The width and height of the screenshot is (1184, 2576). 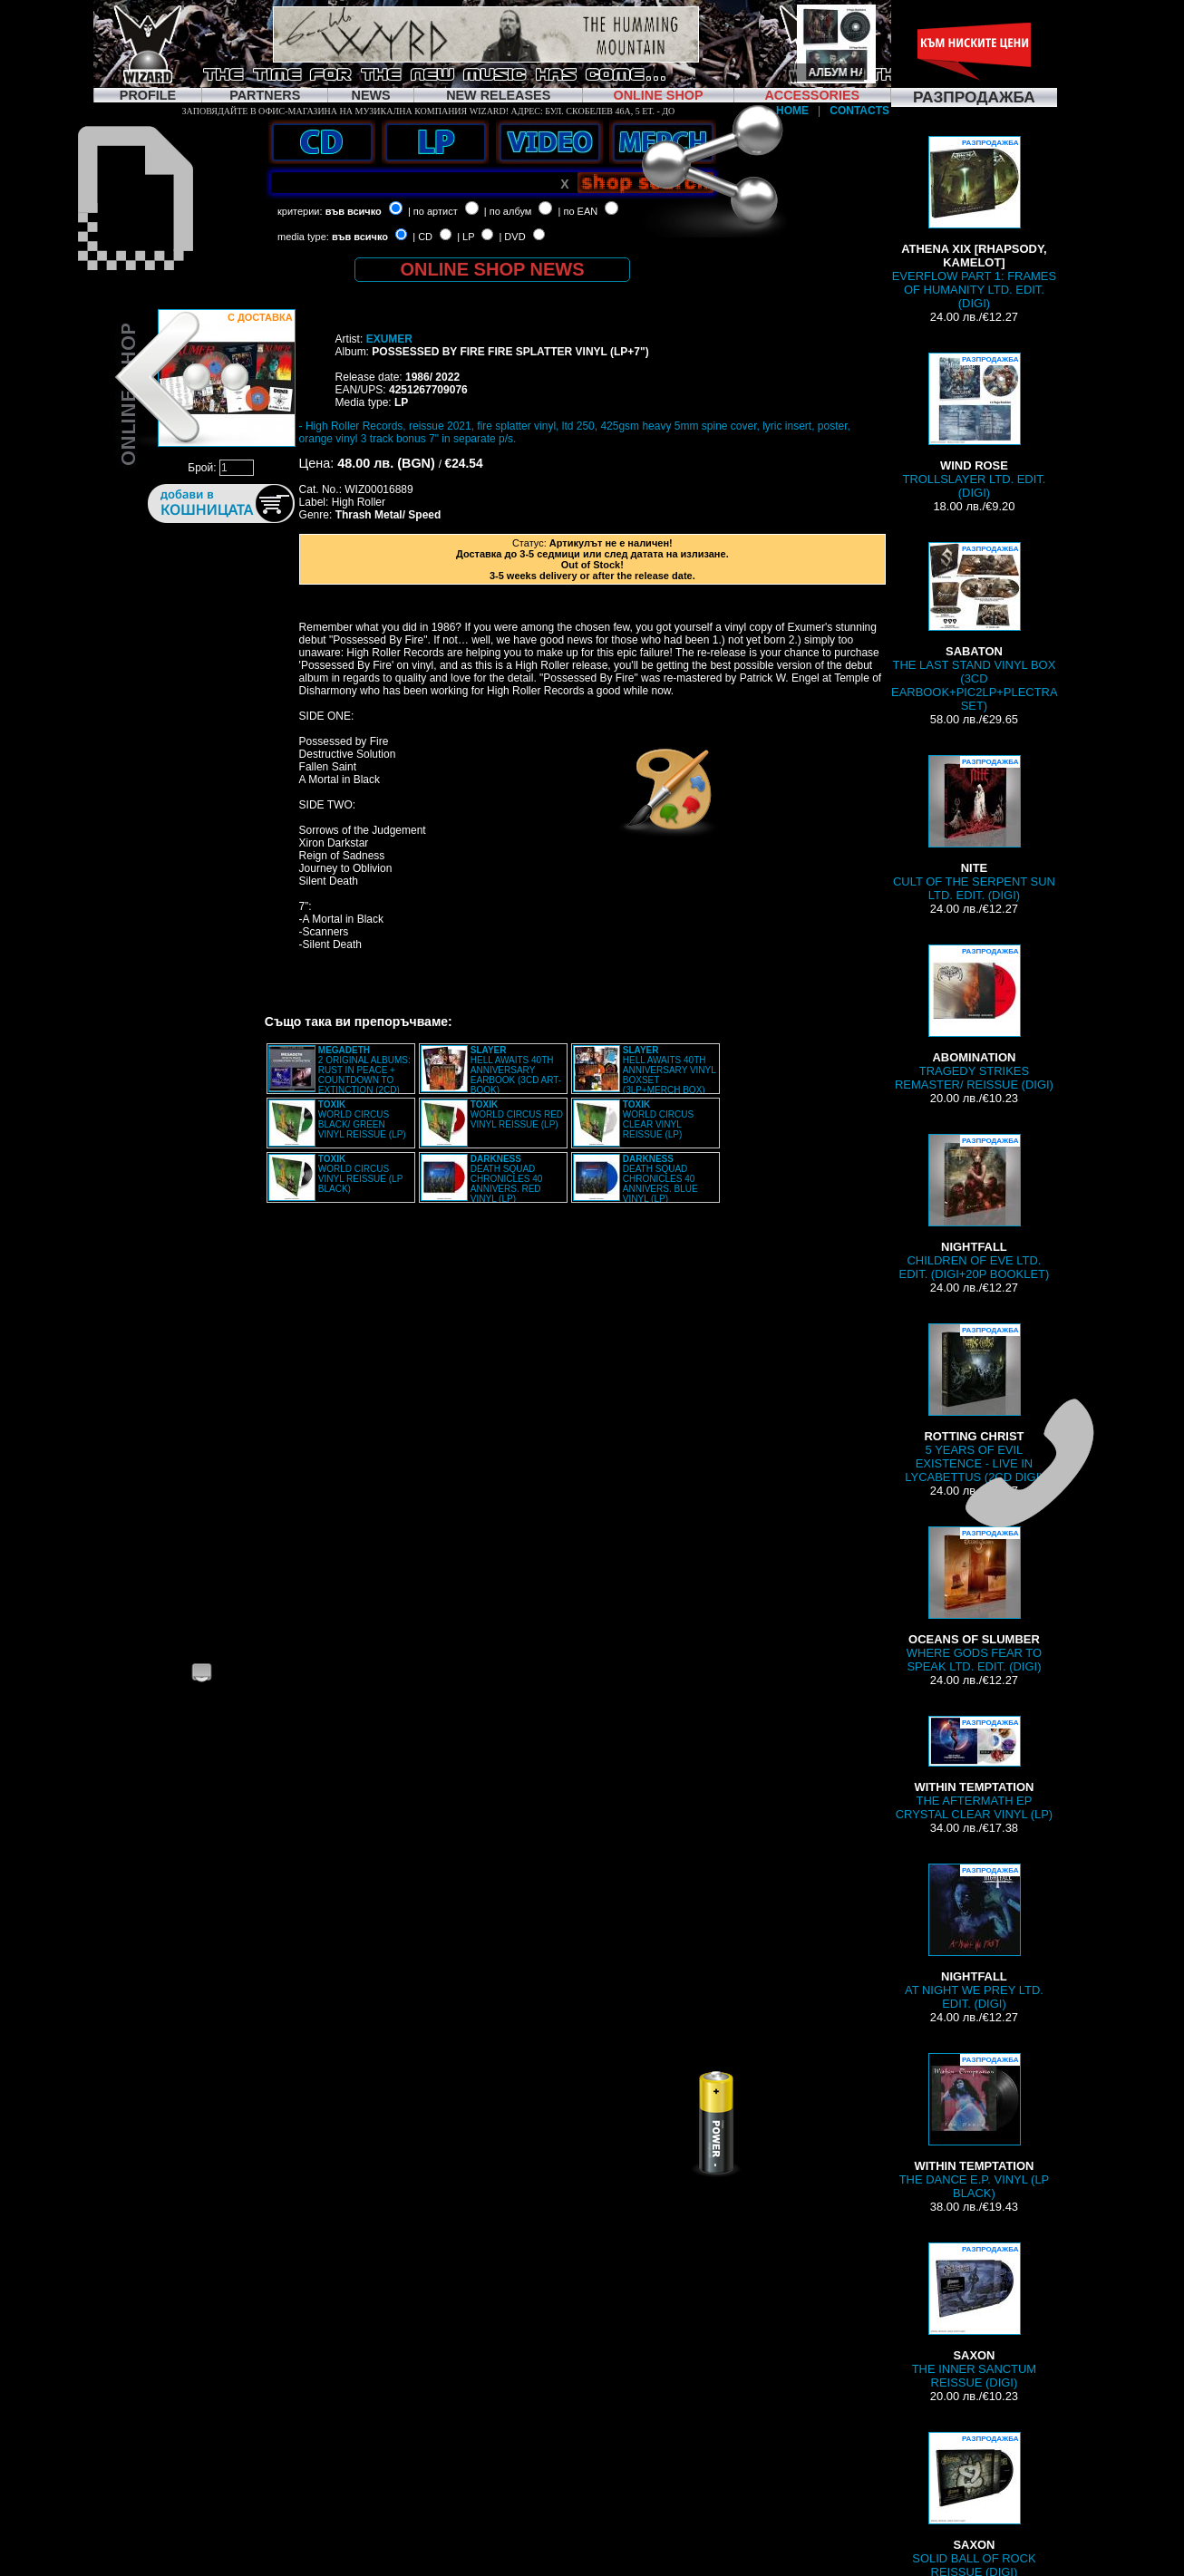 I want to click on access your templates folder, so click(x=135, y=193).